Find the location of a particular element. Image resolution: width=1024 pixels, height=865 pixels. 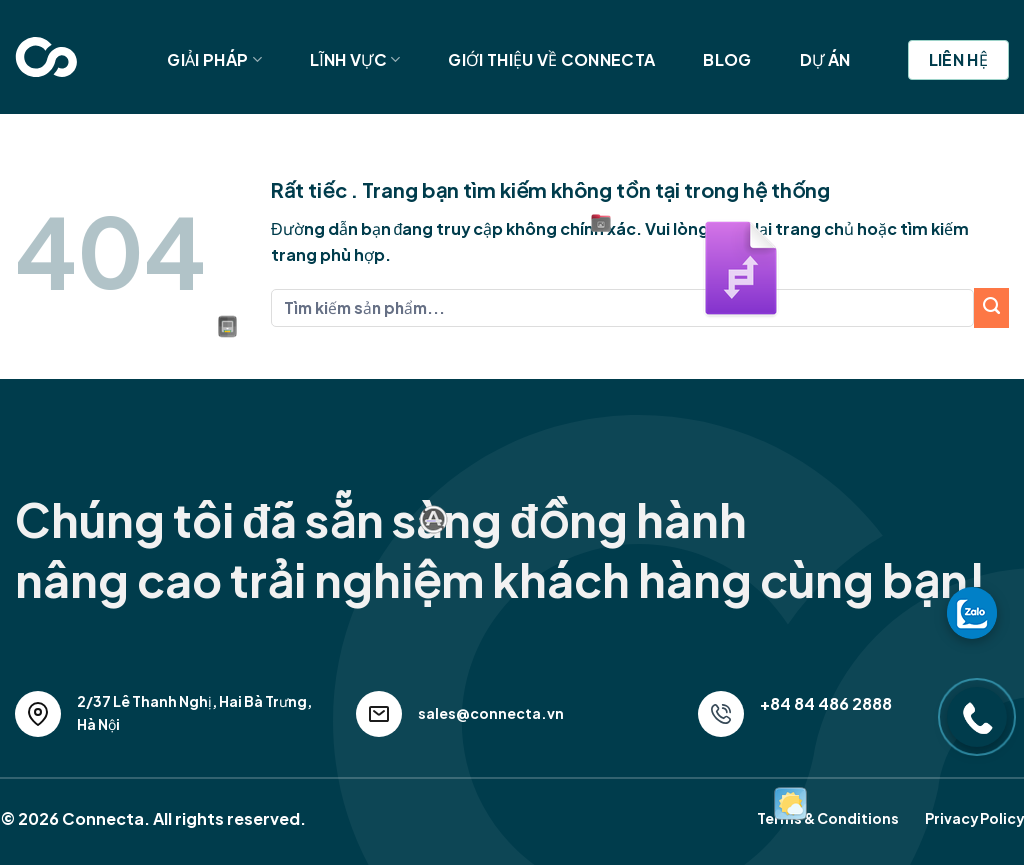

microsoft infopath form file is located at coordinates (741, 268).